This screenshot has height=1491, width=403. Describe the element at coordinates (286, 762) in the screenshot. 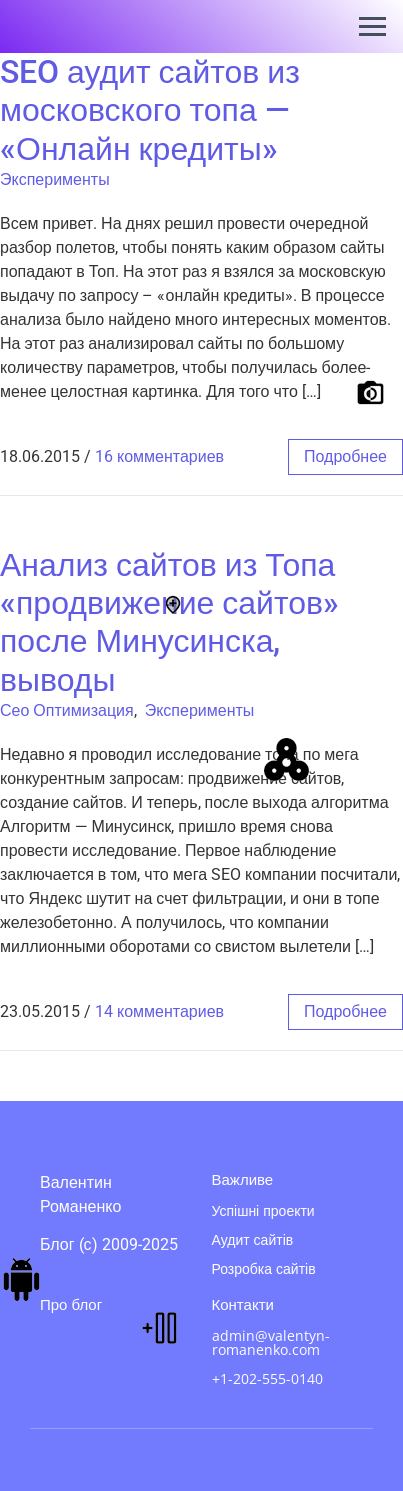

I see `fidget spinner toy or game icon` at that location.